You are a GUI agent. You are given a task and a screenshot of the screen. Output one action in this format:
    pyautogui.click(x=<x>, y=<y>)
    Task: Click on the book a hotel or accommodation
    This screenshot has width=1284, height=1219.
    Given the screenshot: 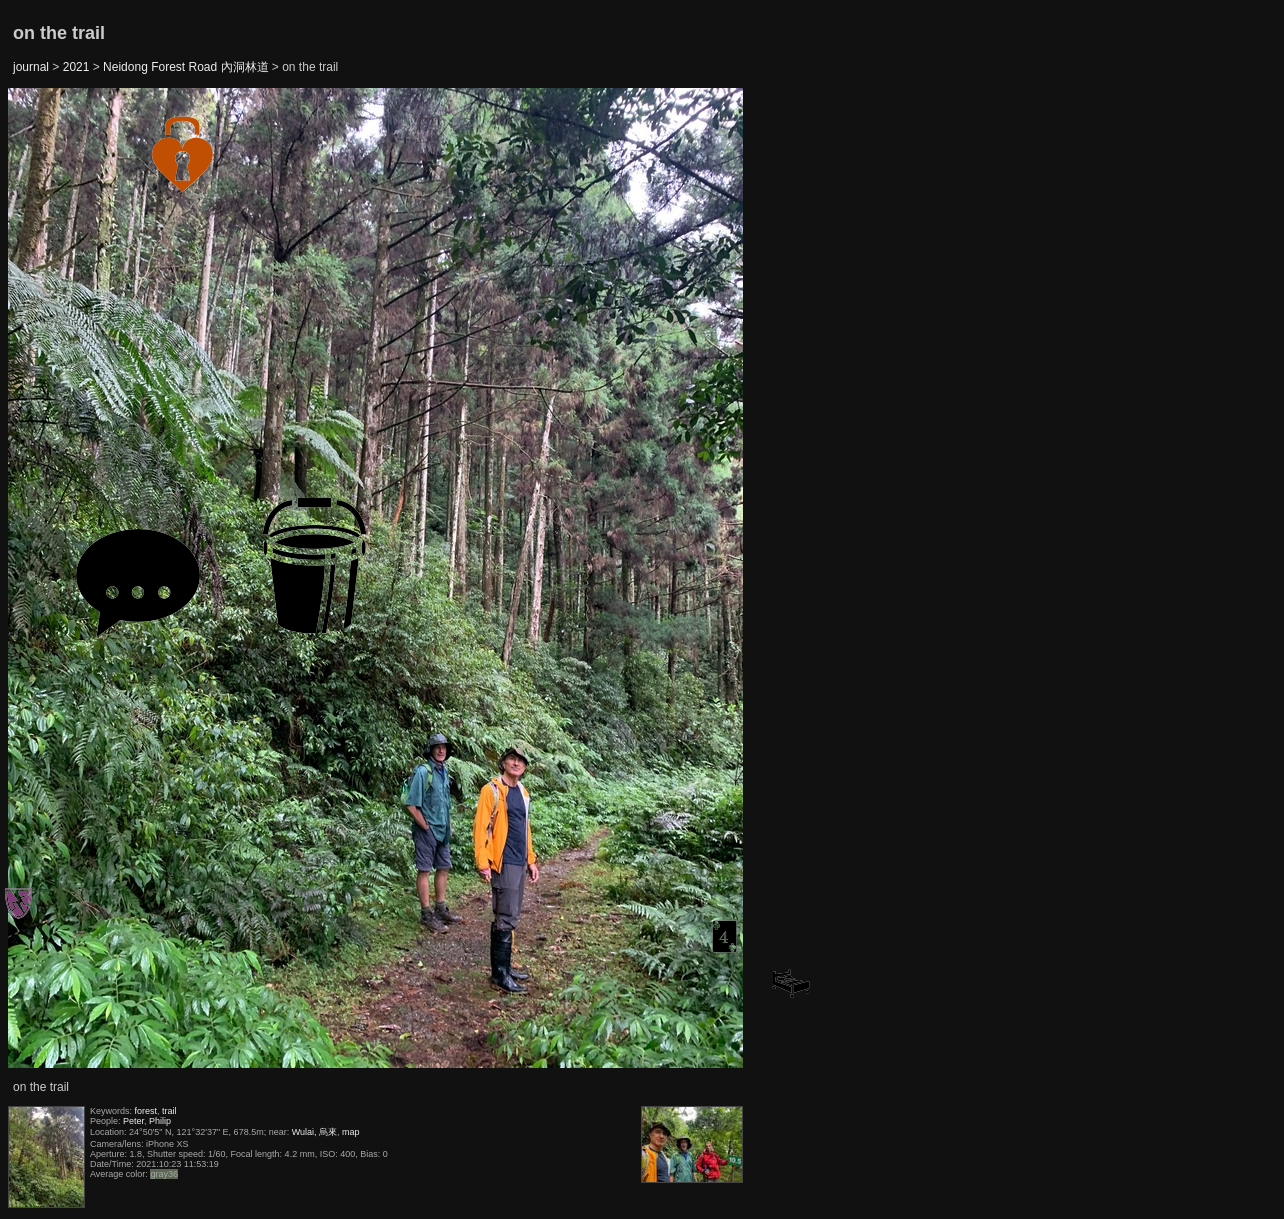 What is the action you would take?
    pyautogui.click(x=791, y=984)
    